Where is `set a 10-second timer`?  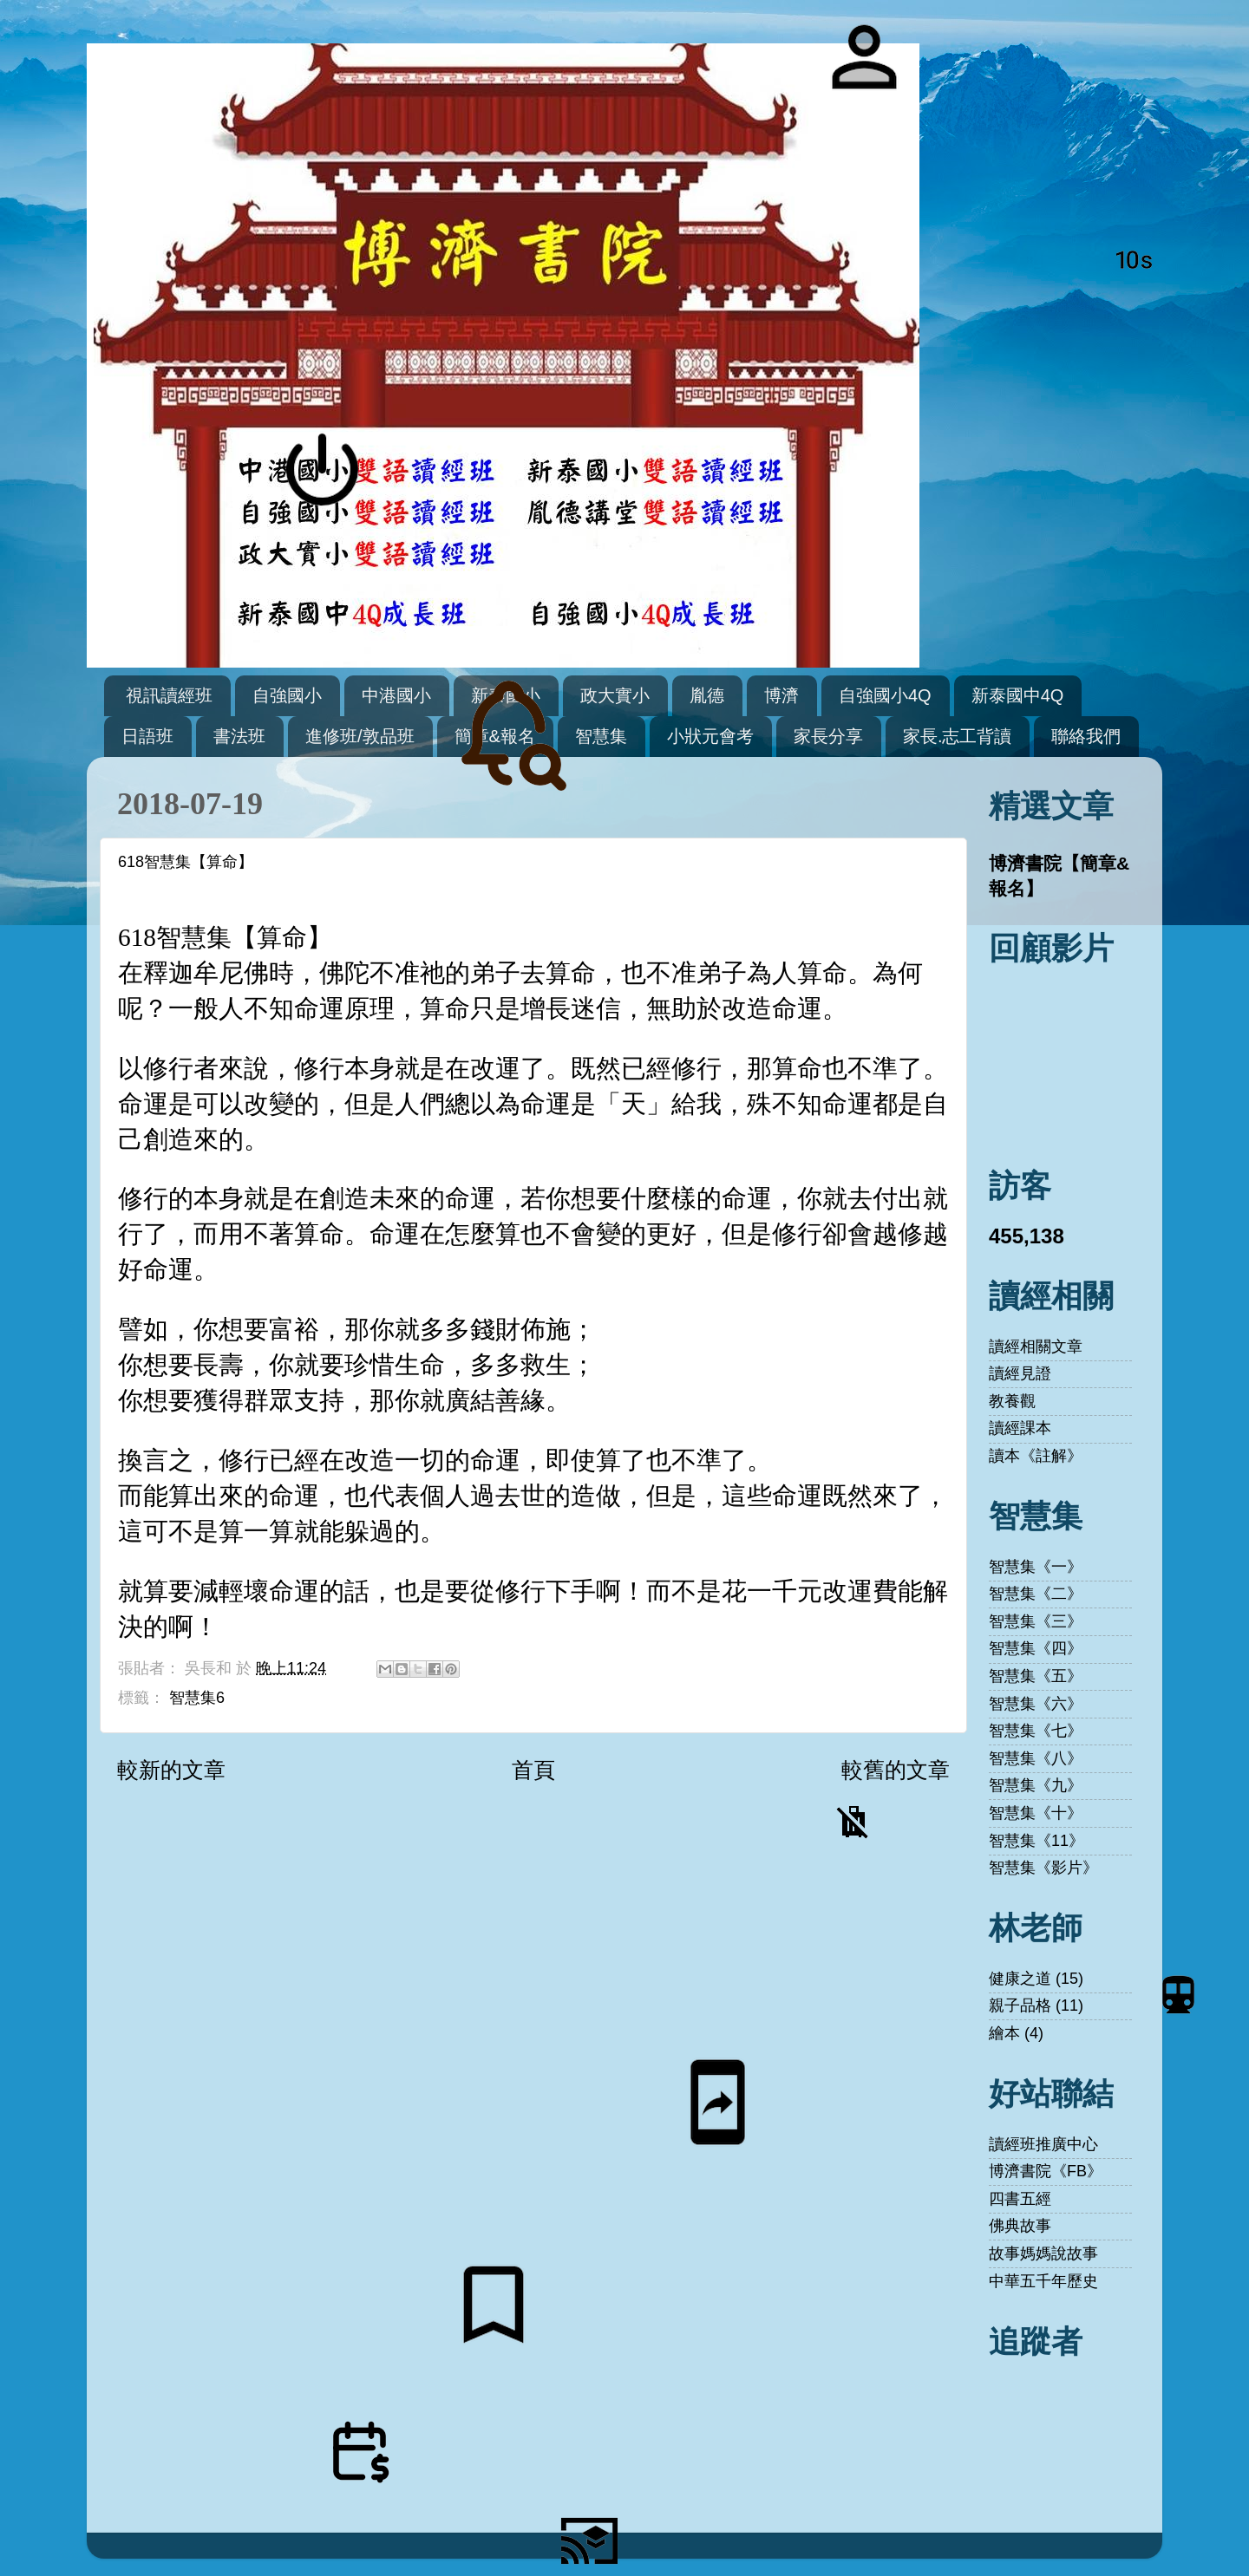
set a 10-second timer is located at coordinates (1134, 259).